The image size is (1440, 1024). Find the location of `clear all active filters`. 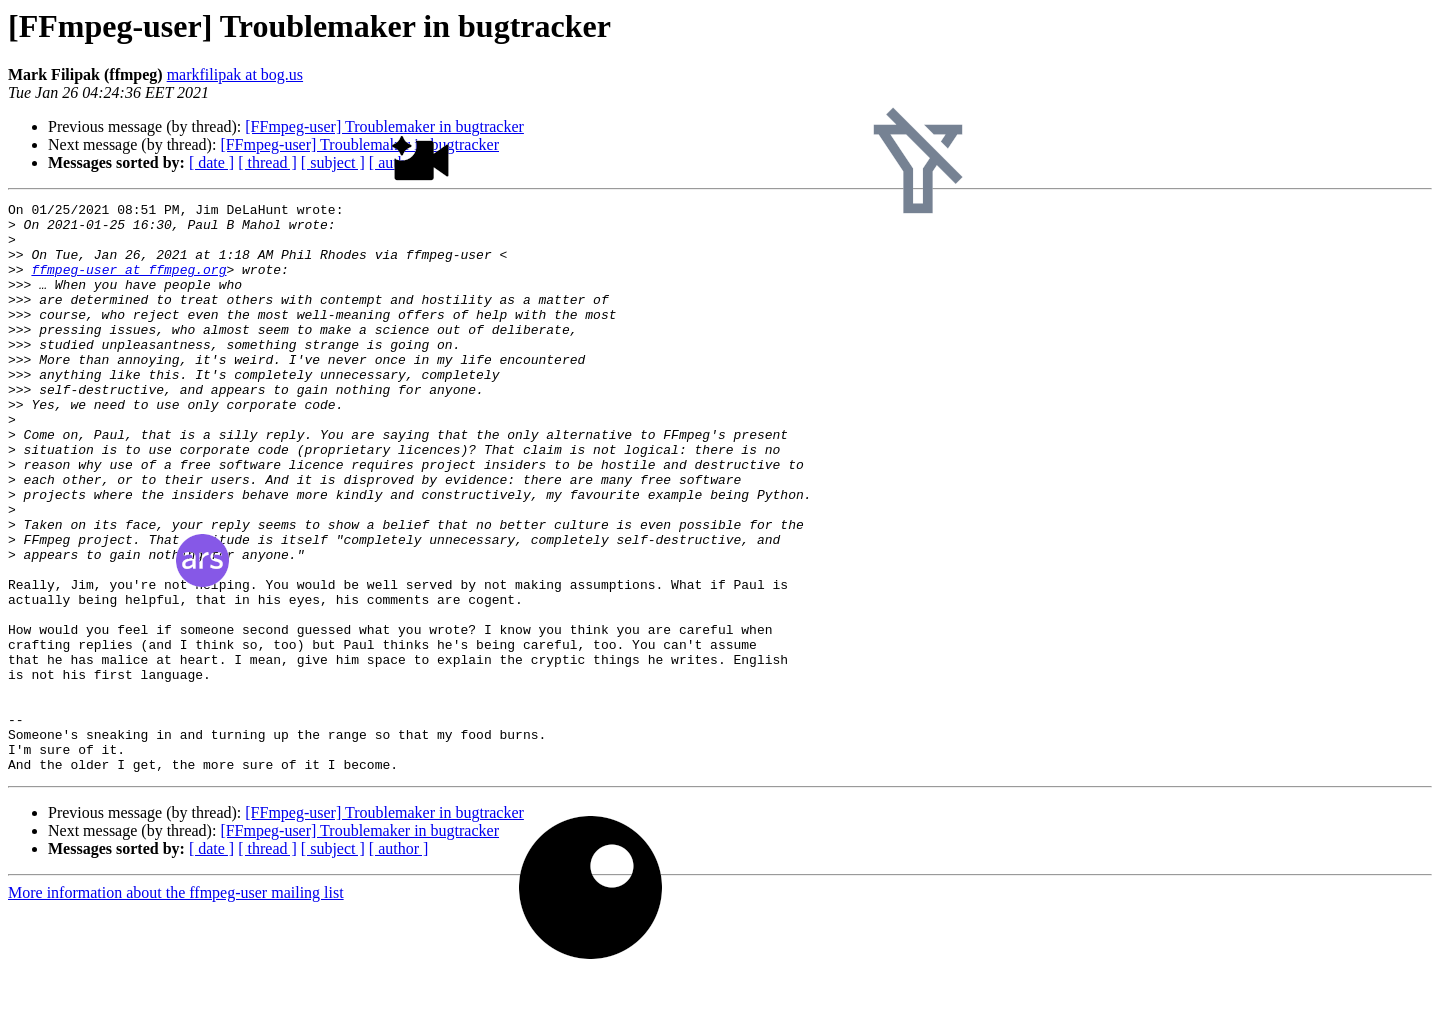

clear all active filters is located at coordinates (918, 164).